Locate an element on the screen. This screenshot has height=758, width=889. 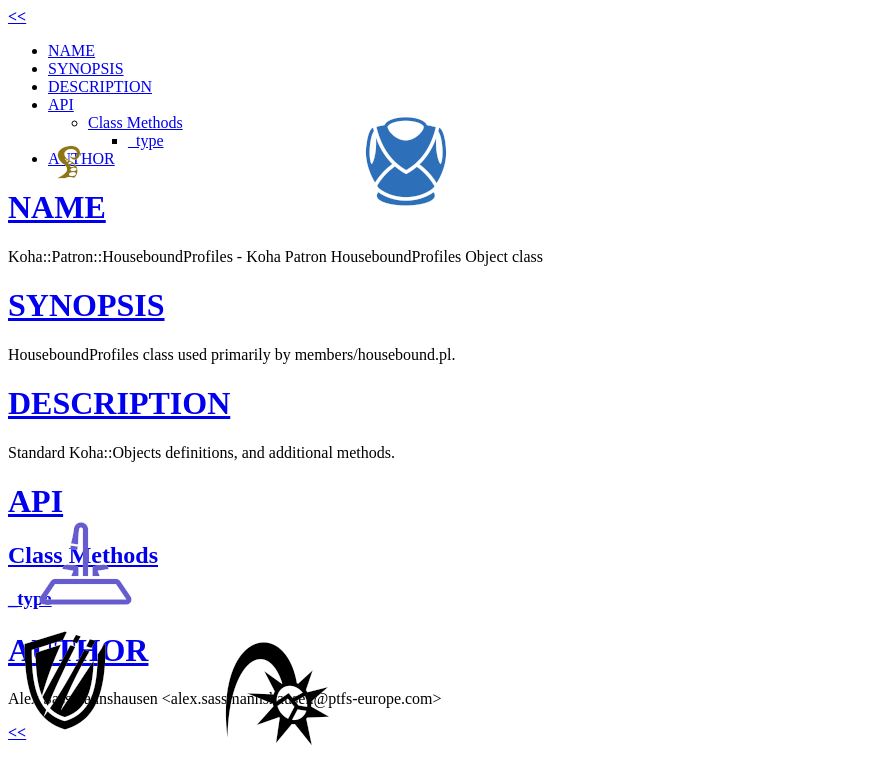
represents a sea creature or kraken enemy type is located at coordinates (68, 162).